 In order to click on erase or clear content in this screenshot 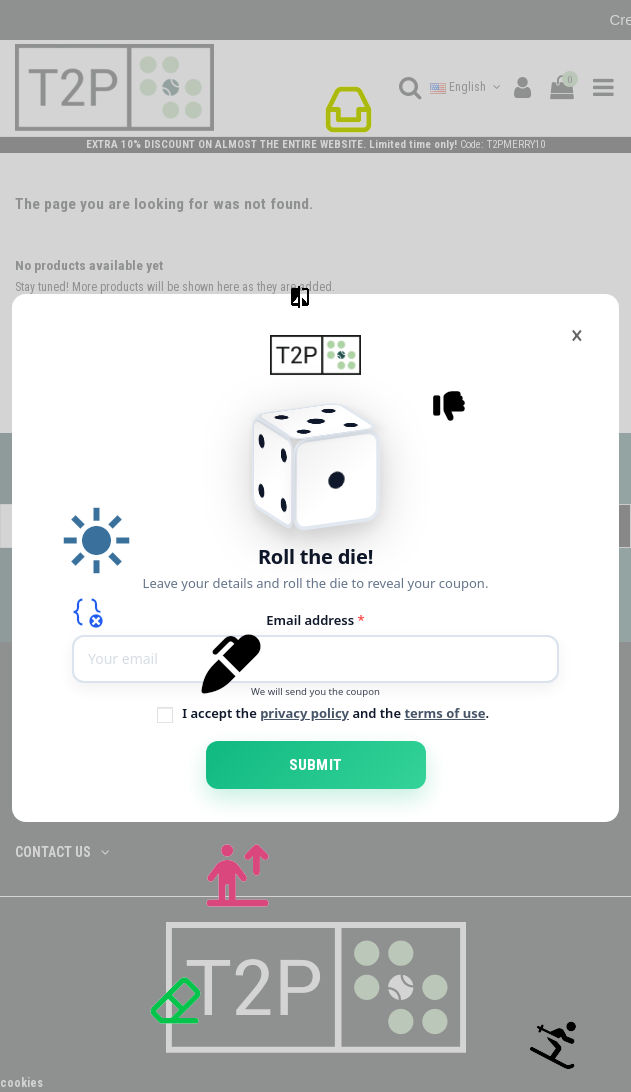, I will do `click(175, 1000)`.